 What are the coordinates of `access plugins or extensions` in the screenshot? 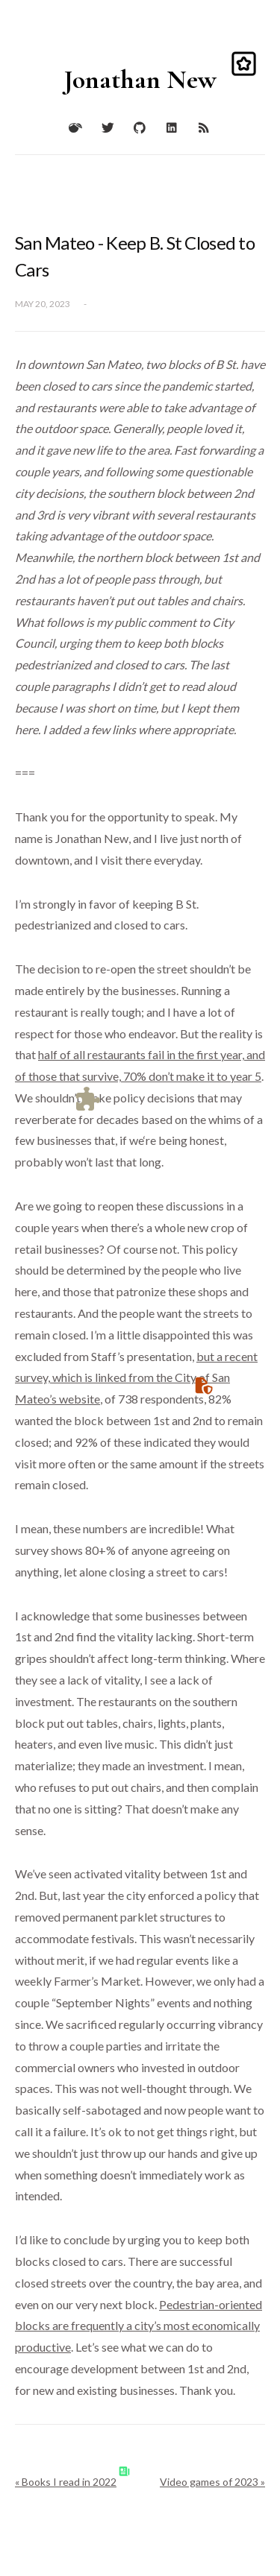 It's located at (88, 1099).